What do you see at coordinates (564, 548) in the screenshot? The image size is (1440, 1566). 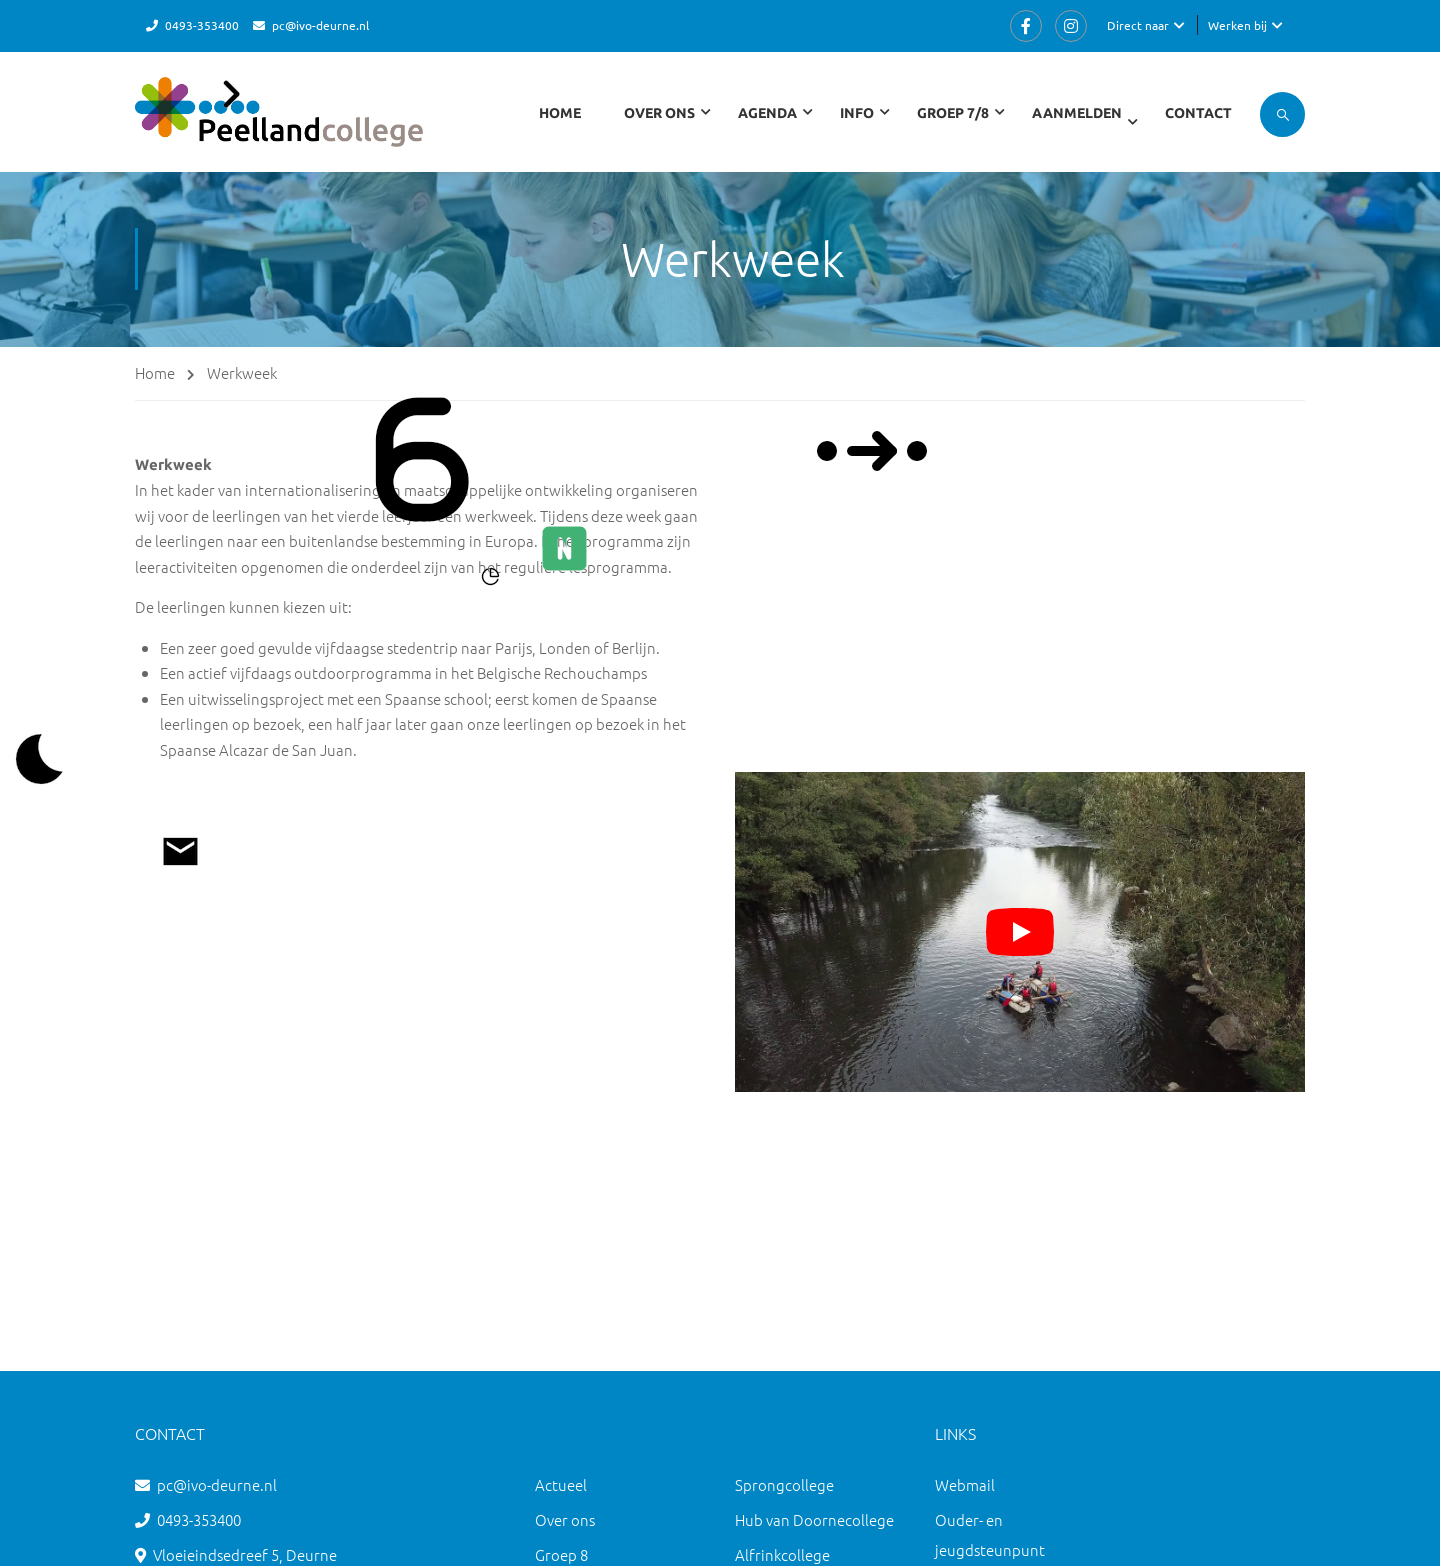 I see `indicates an item starting with the letter N` at bounding box center [564, 548].